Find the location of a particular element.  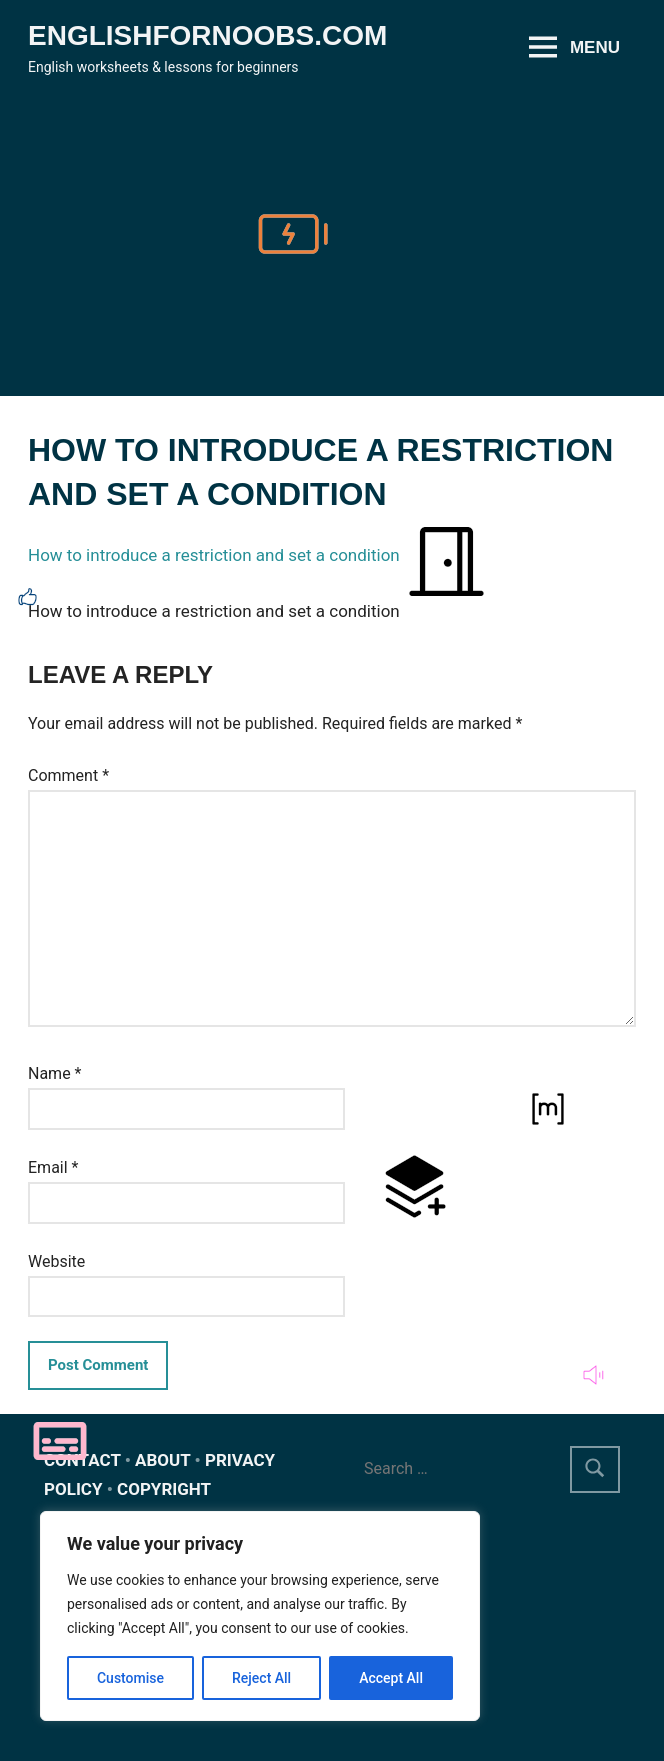

like or upvote content is located at coordinates (27, 597).